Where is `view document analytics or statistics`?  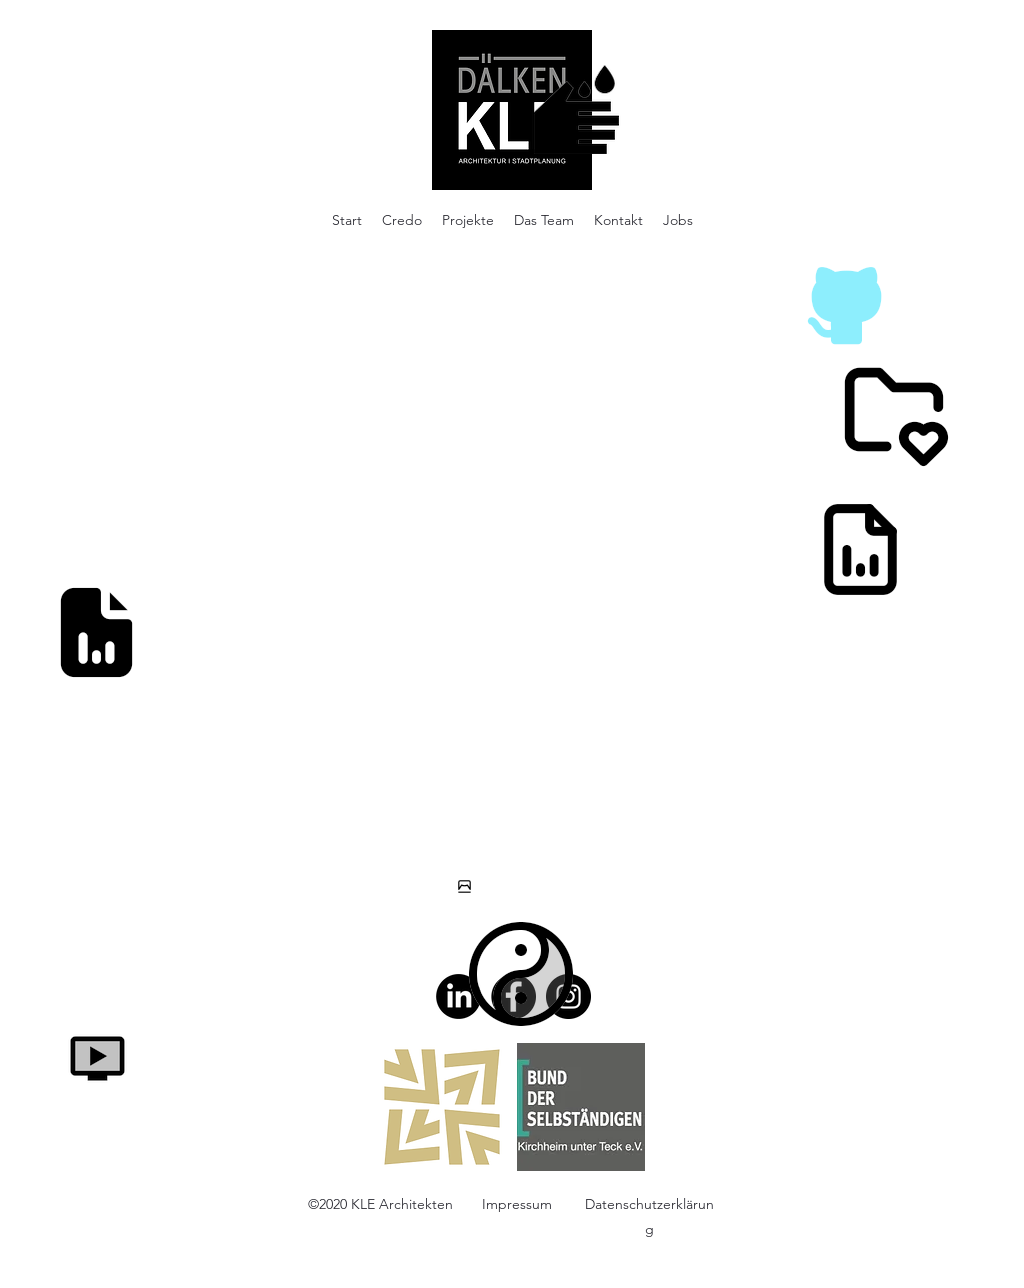
view document analytics or statistics is located at coordinates (860, 549).